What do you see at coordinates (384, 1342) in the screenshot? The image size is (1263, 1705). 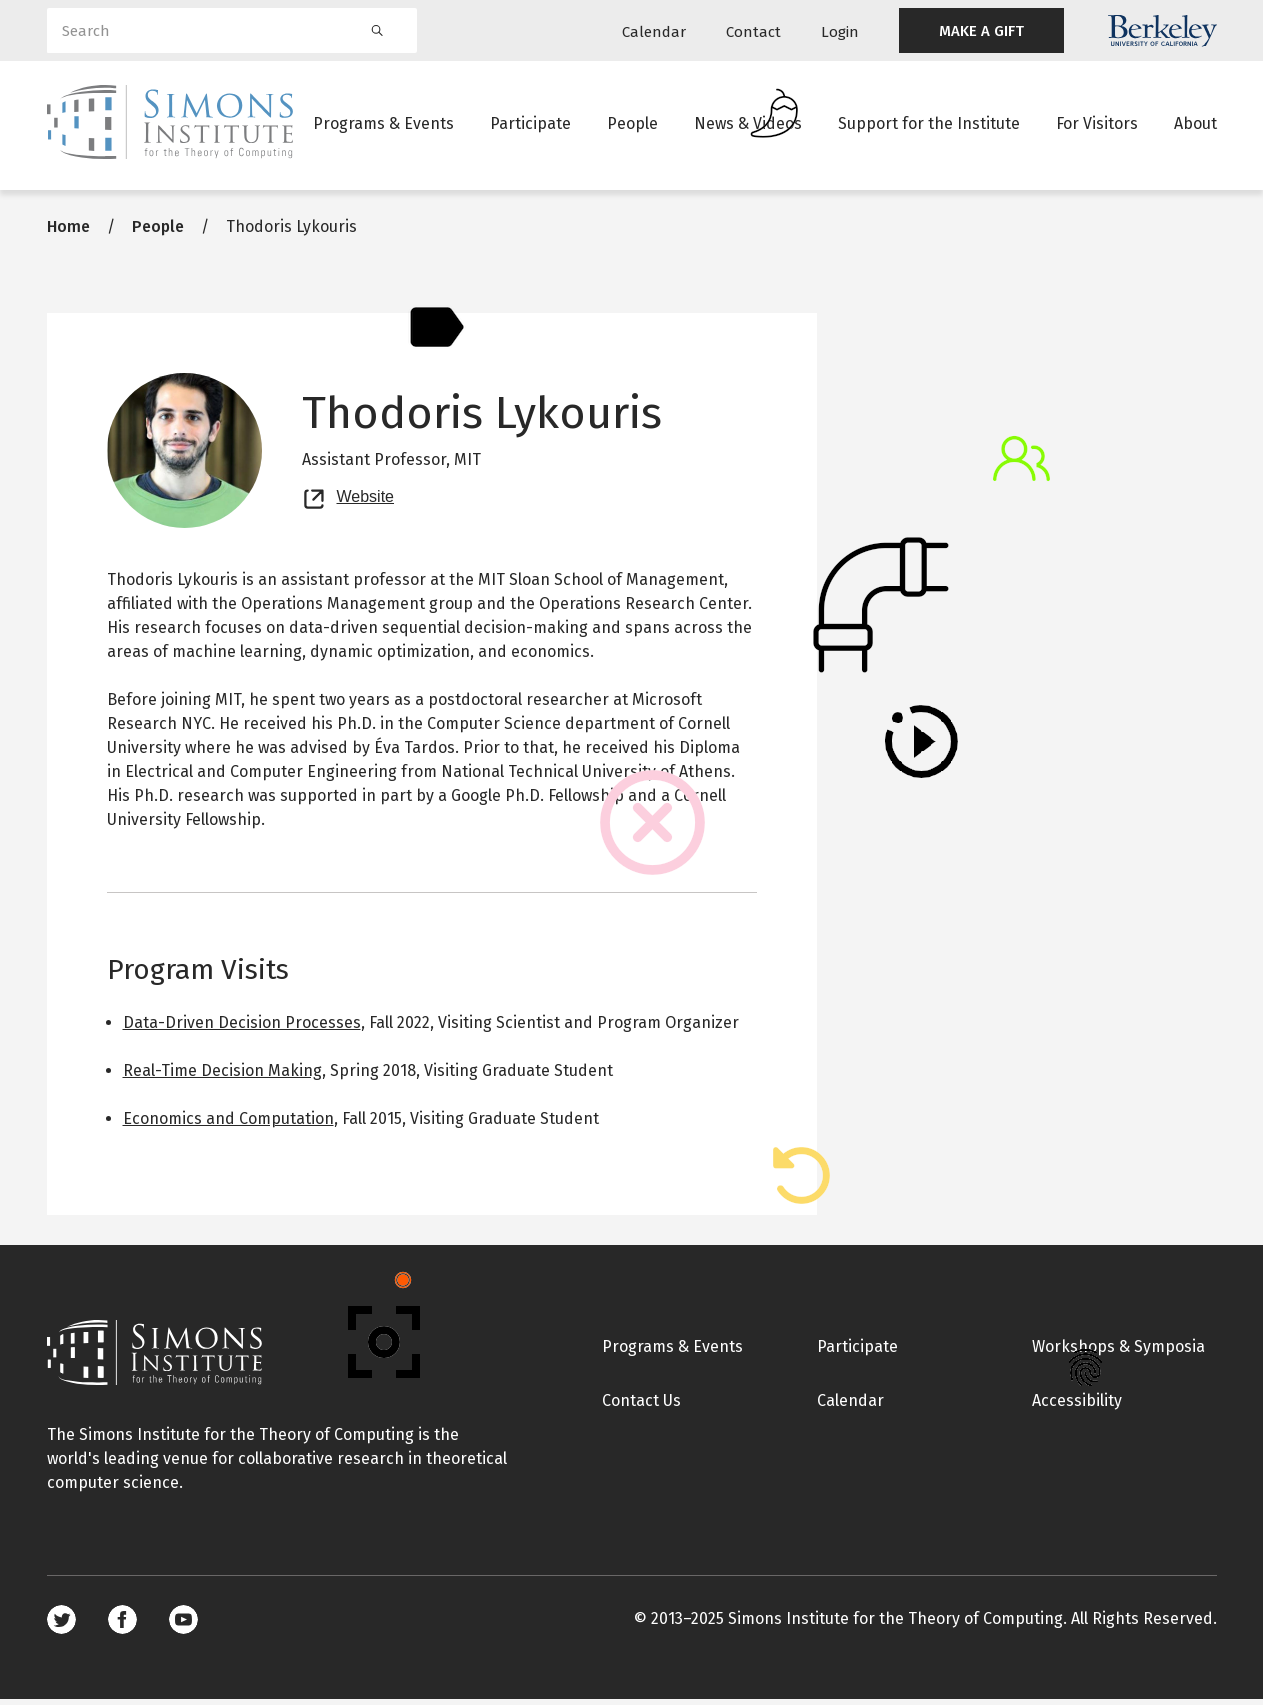 I see `focus camera on a subject` at bounding box center [384, 1342].